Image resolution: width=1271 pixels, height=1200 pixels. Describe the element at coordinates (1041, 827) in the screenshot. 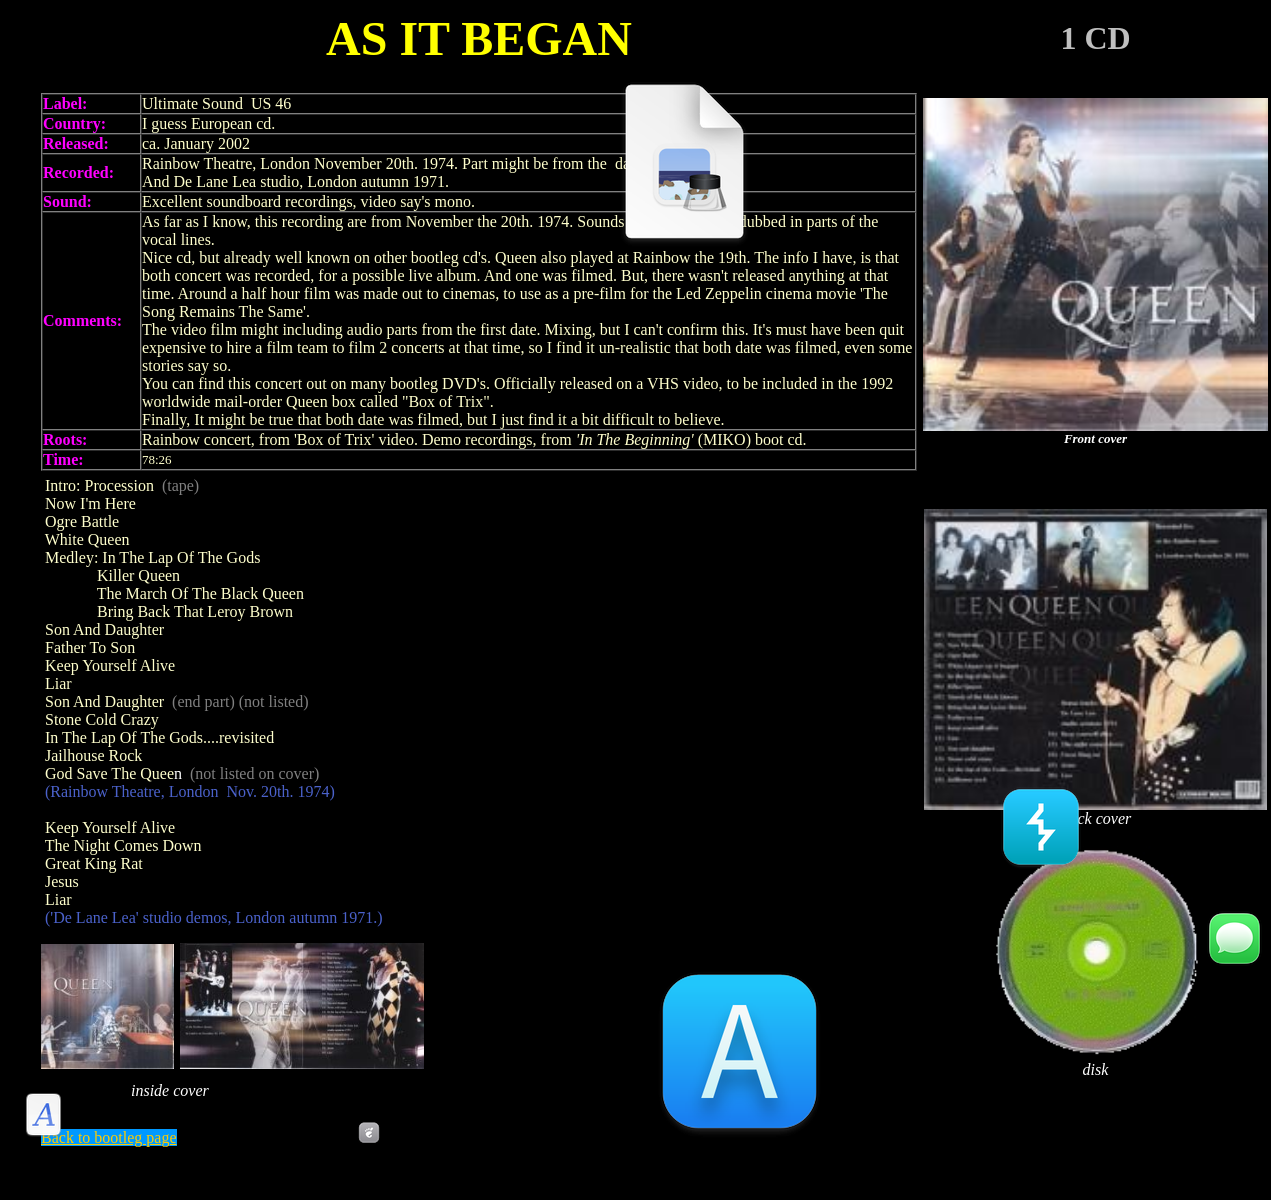

I see `open burp suite application` at that location.